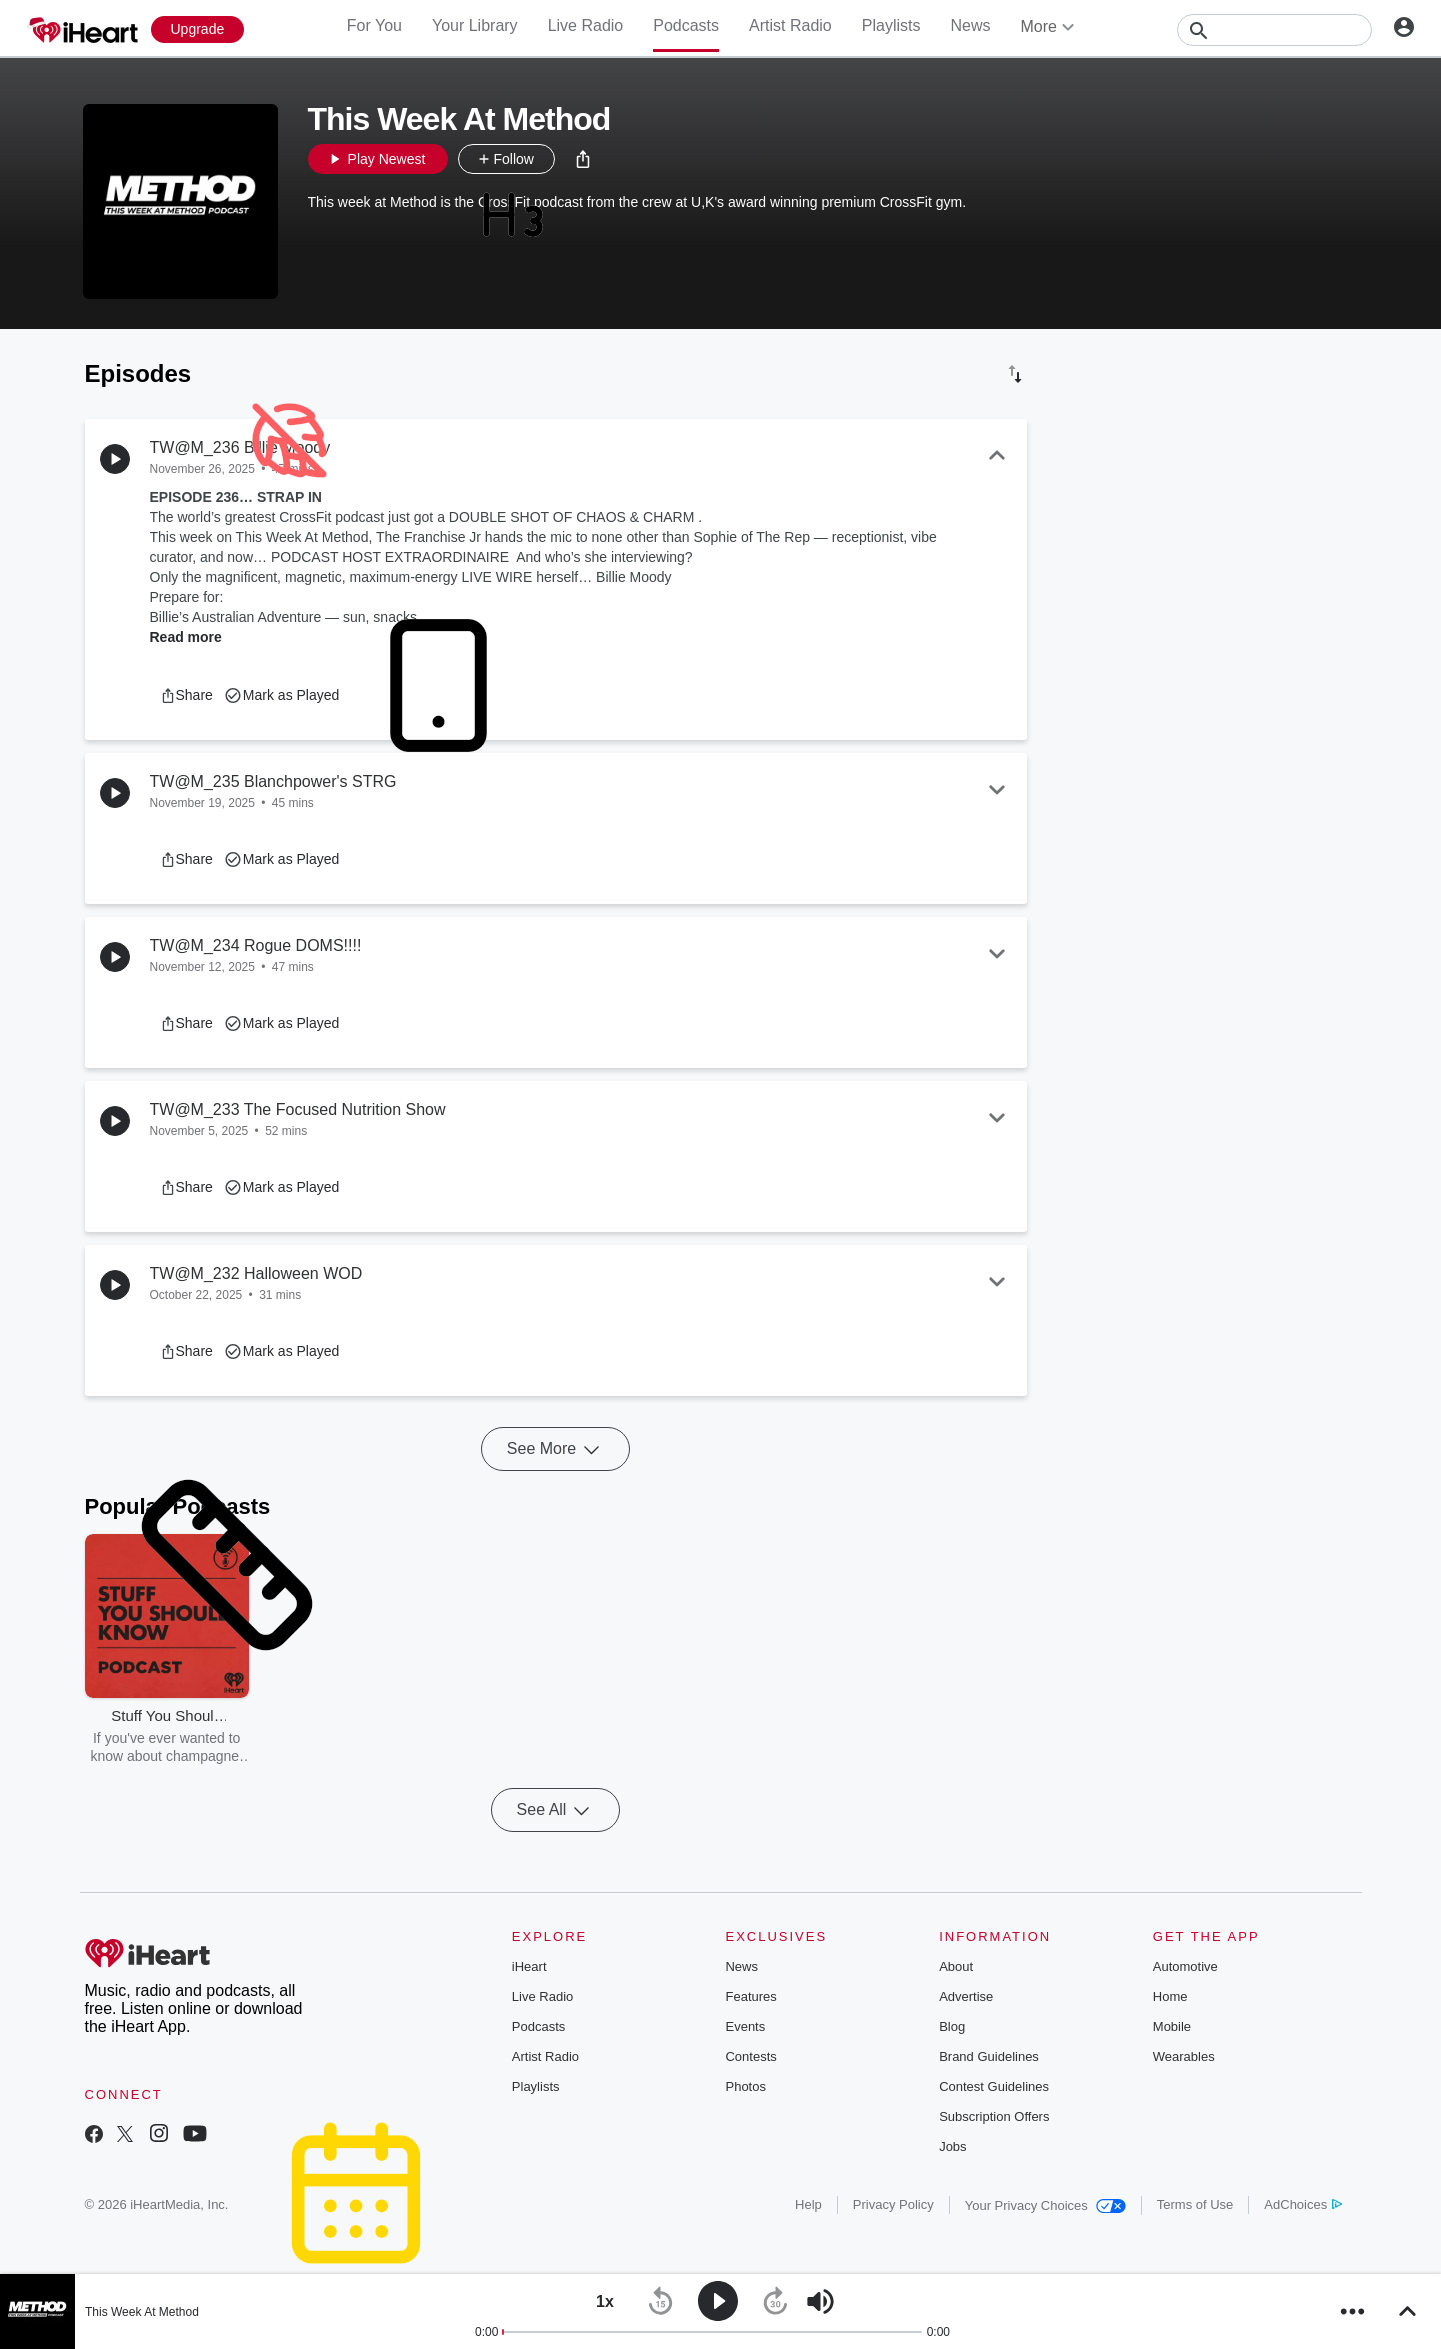 This screenshot has width=1441, height=2349. I want to click on view calendar with scheduled events, so click(356, 2193).